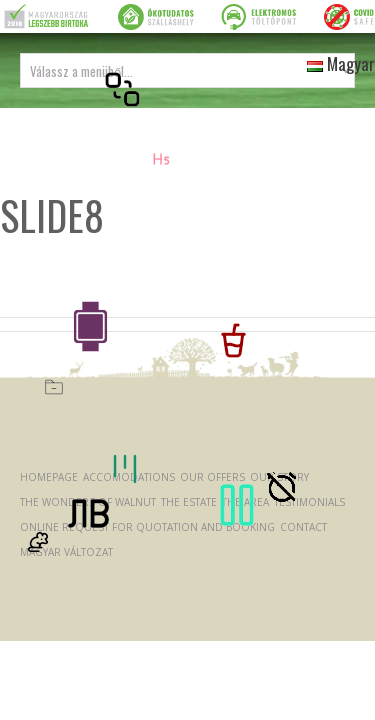  Describe the element at coordinates (282, 487) in the screenshot. I see `disable or turn off alarm` at that location.